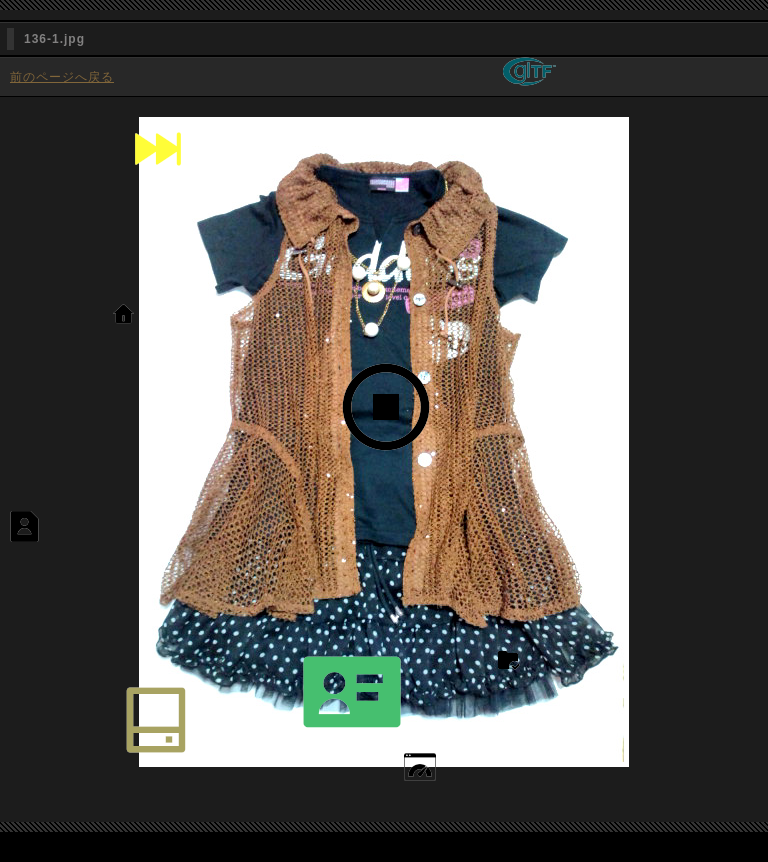 The image size is (768, 862). What do you see at coordinates (156, 720) in the screenshot?
I see `access storage or hard drive settings` at bounding box center [156, 720].